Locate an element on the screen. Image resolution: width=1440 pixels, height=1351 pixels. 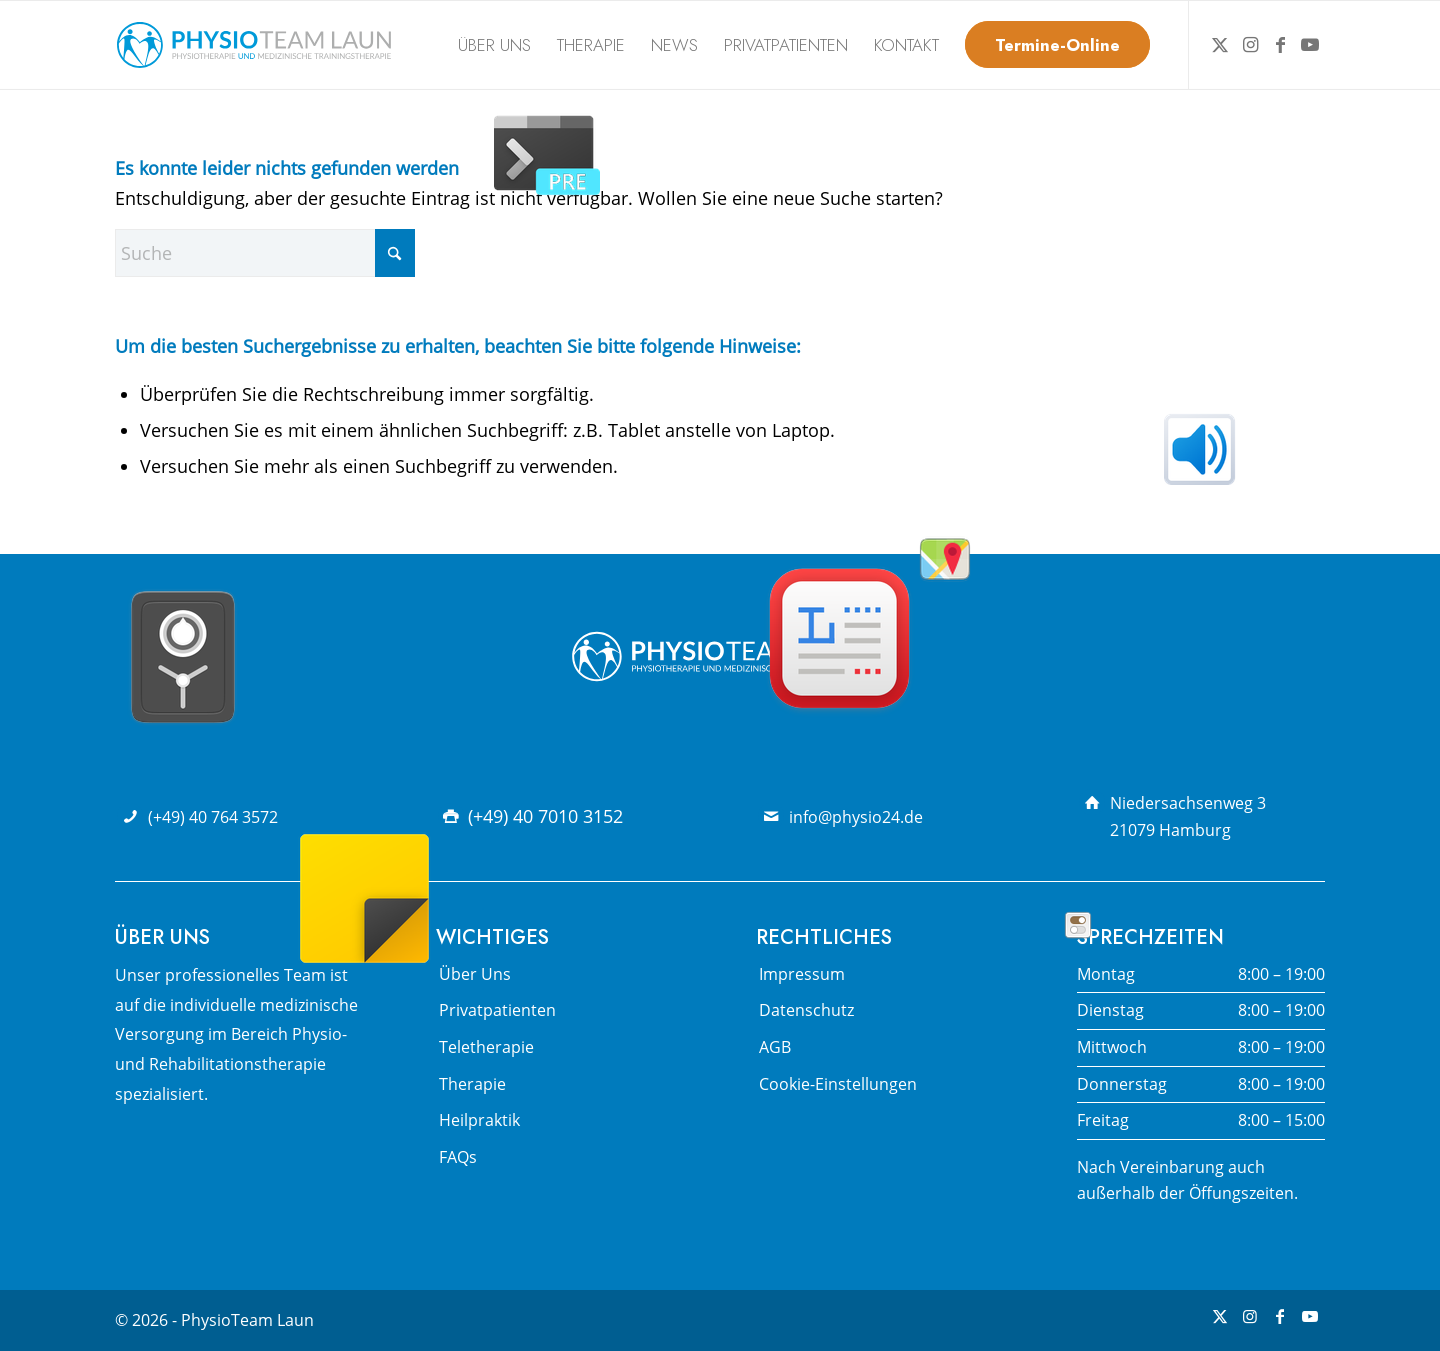
open Lorem placeholder text generator app is located at coordinates (839, 638).